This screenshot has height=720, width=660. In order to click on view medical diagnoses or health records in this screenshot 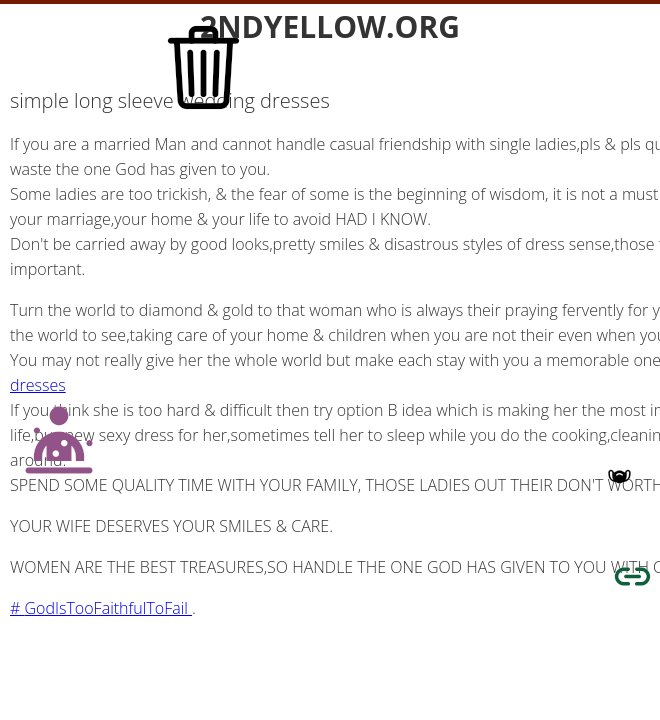, I will do `click(59, 440)`.